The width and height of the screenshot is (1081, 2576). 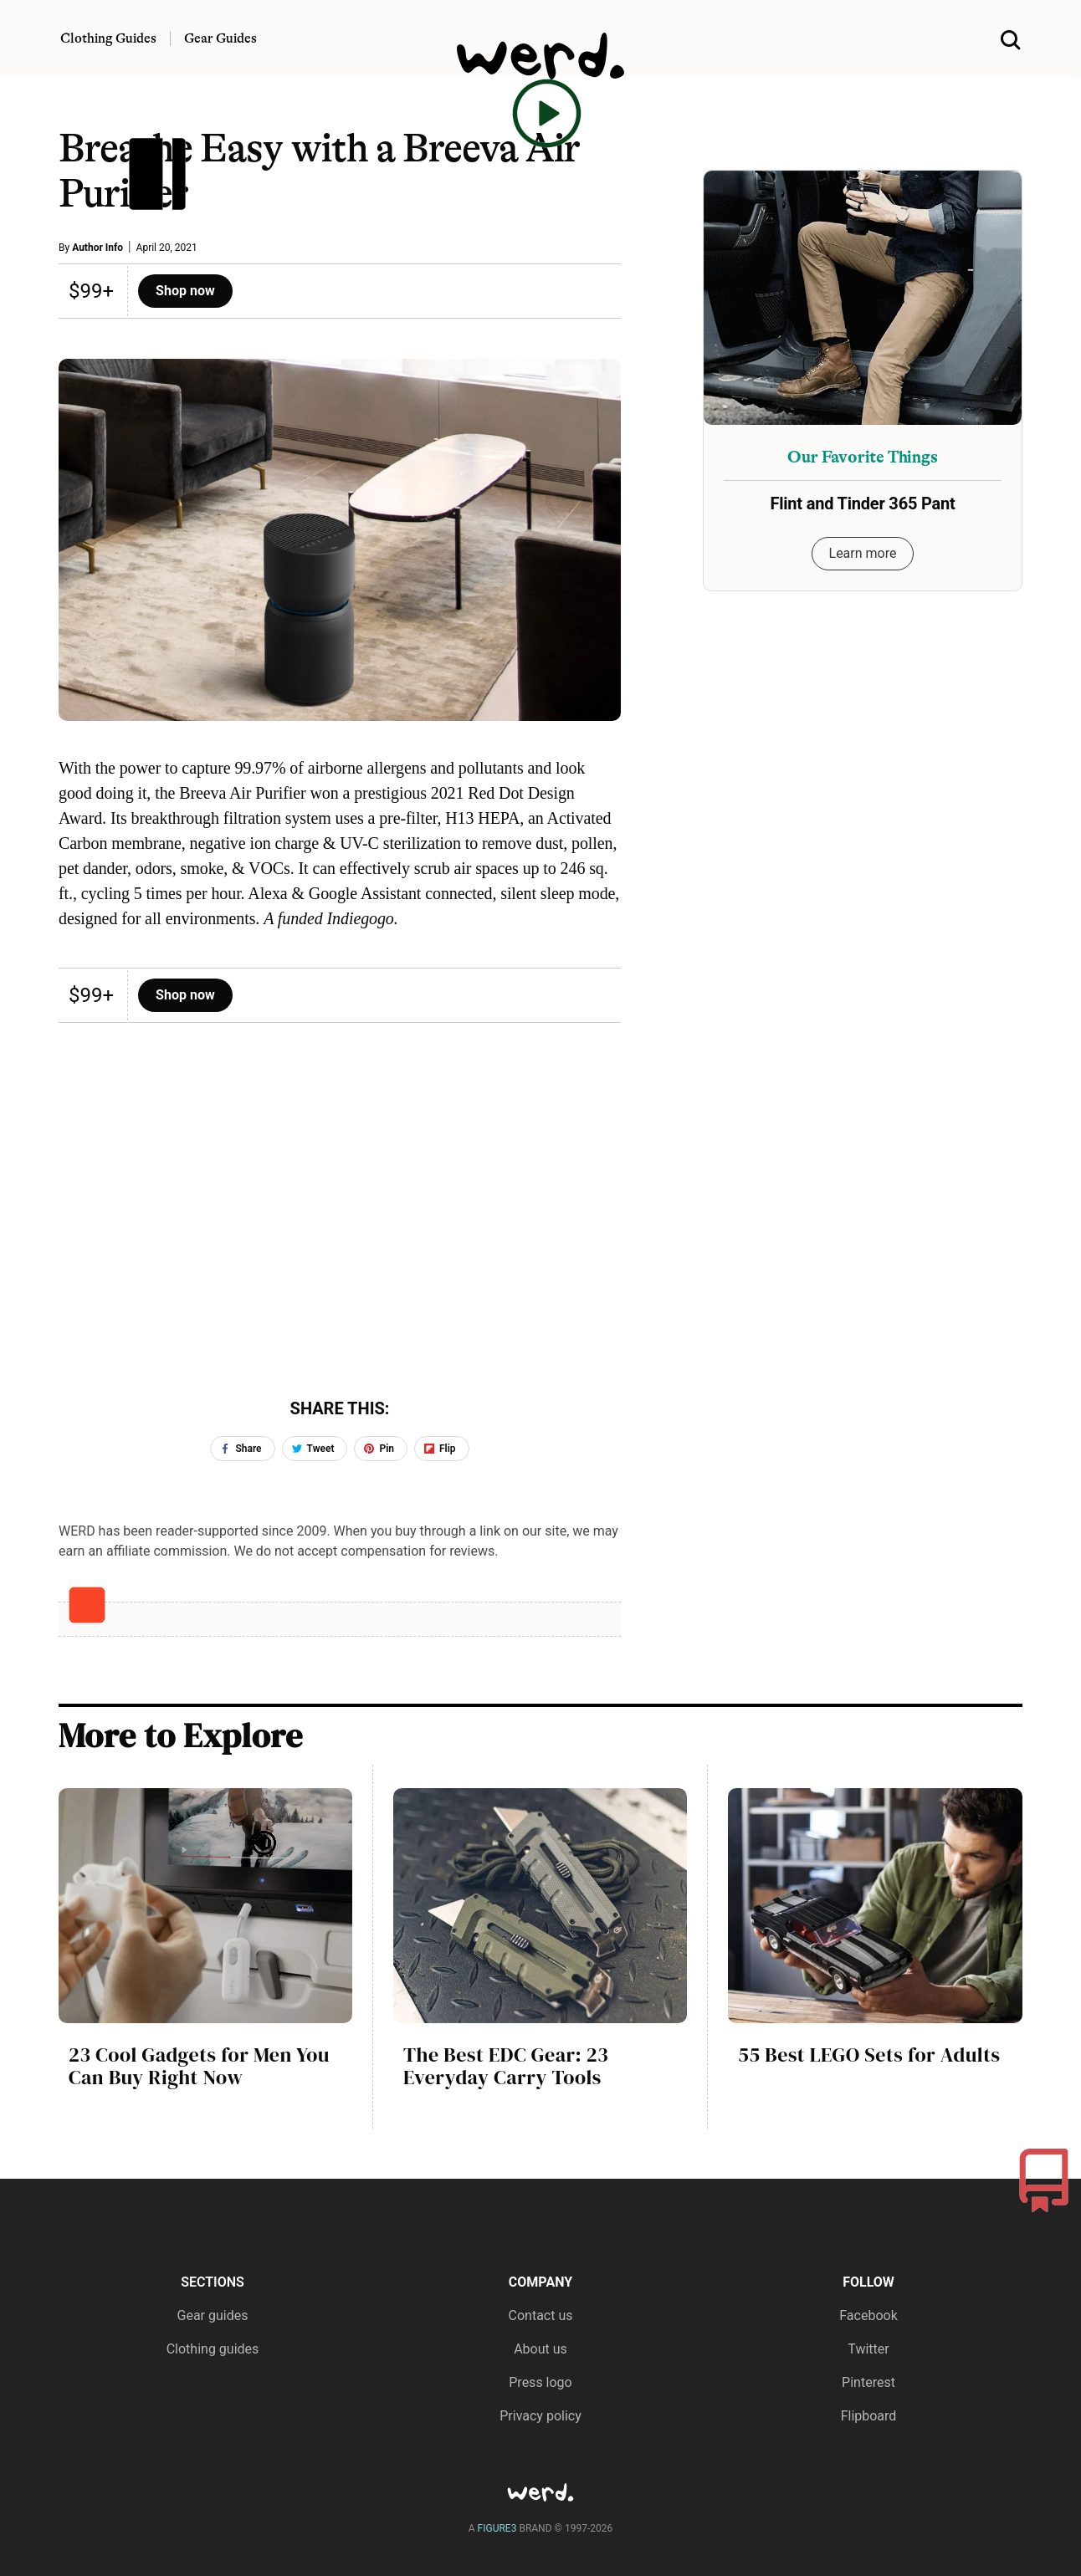 I want to click on open your journal or diary, so click(x=157, y=174).